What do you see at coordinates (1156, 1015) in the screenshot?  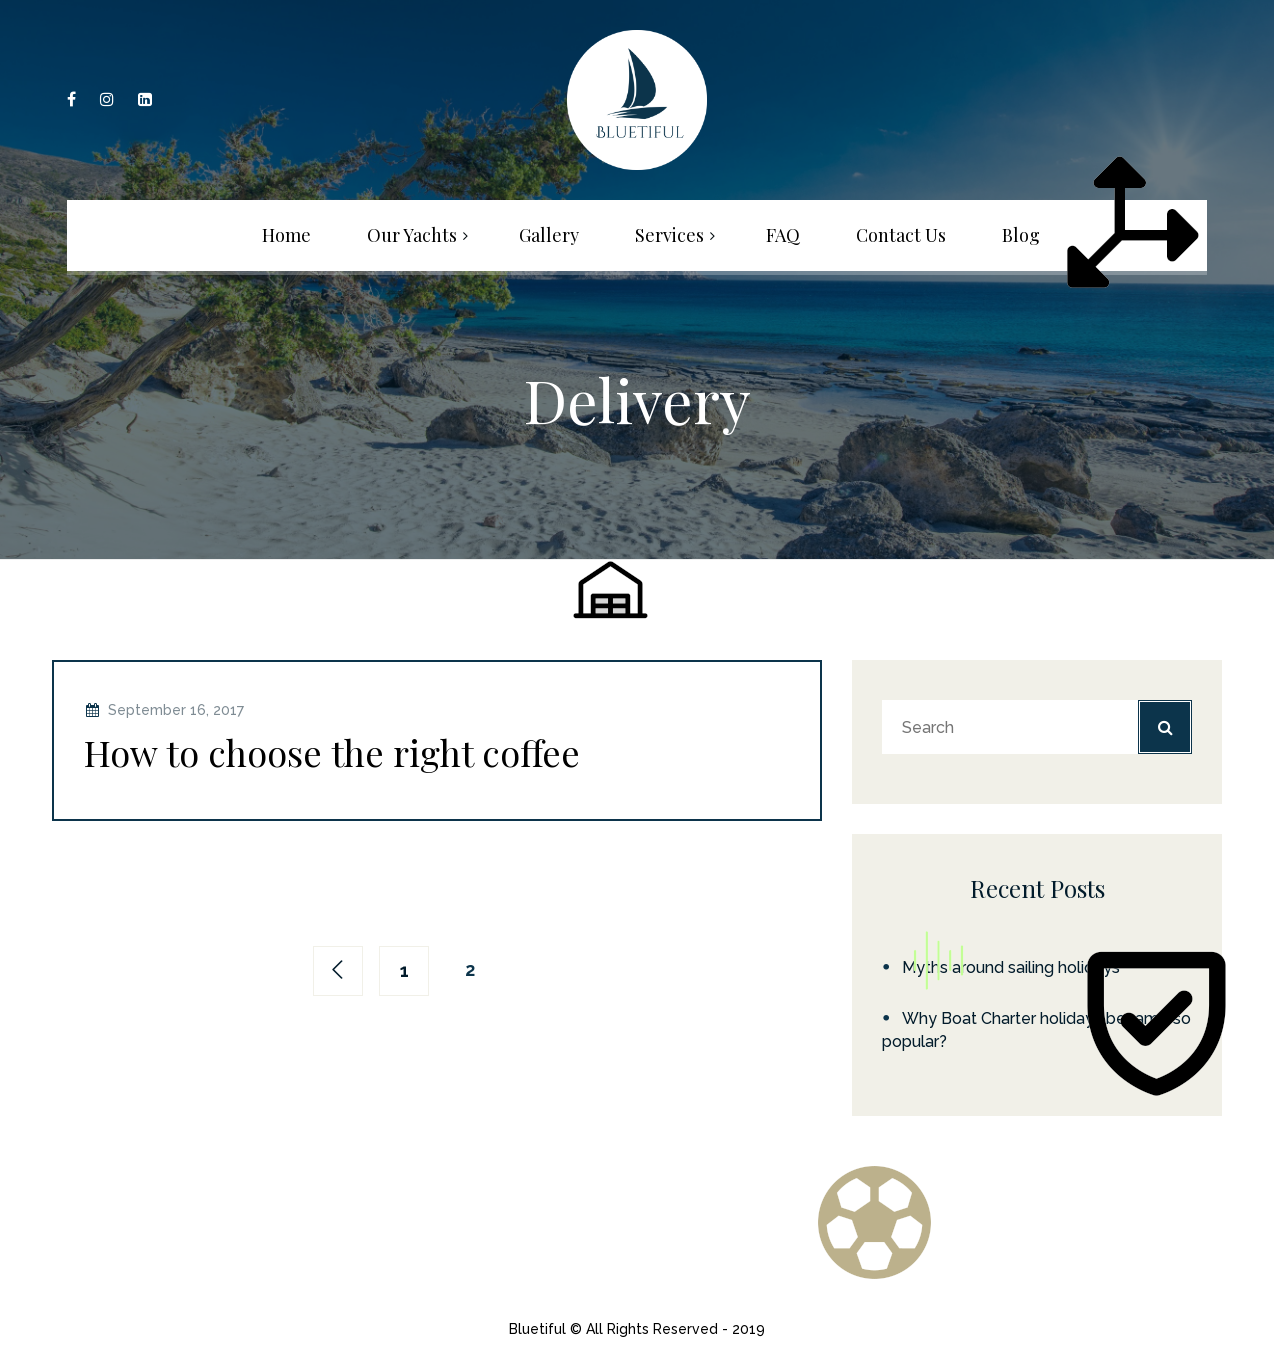 I see `indicates verified security or protection status` at bounding box center [1156, 1015].